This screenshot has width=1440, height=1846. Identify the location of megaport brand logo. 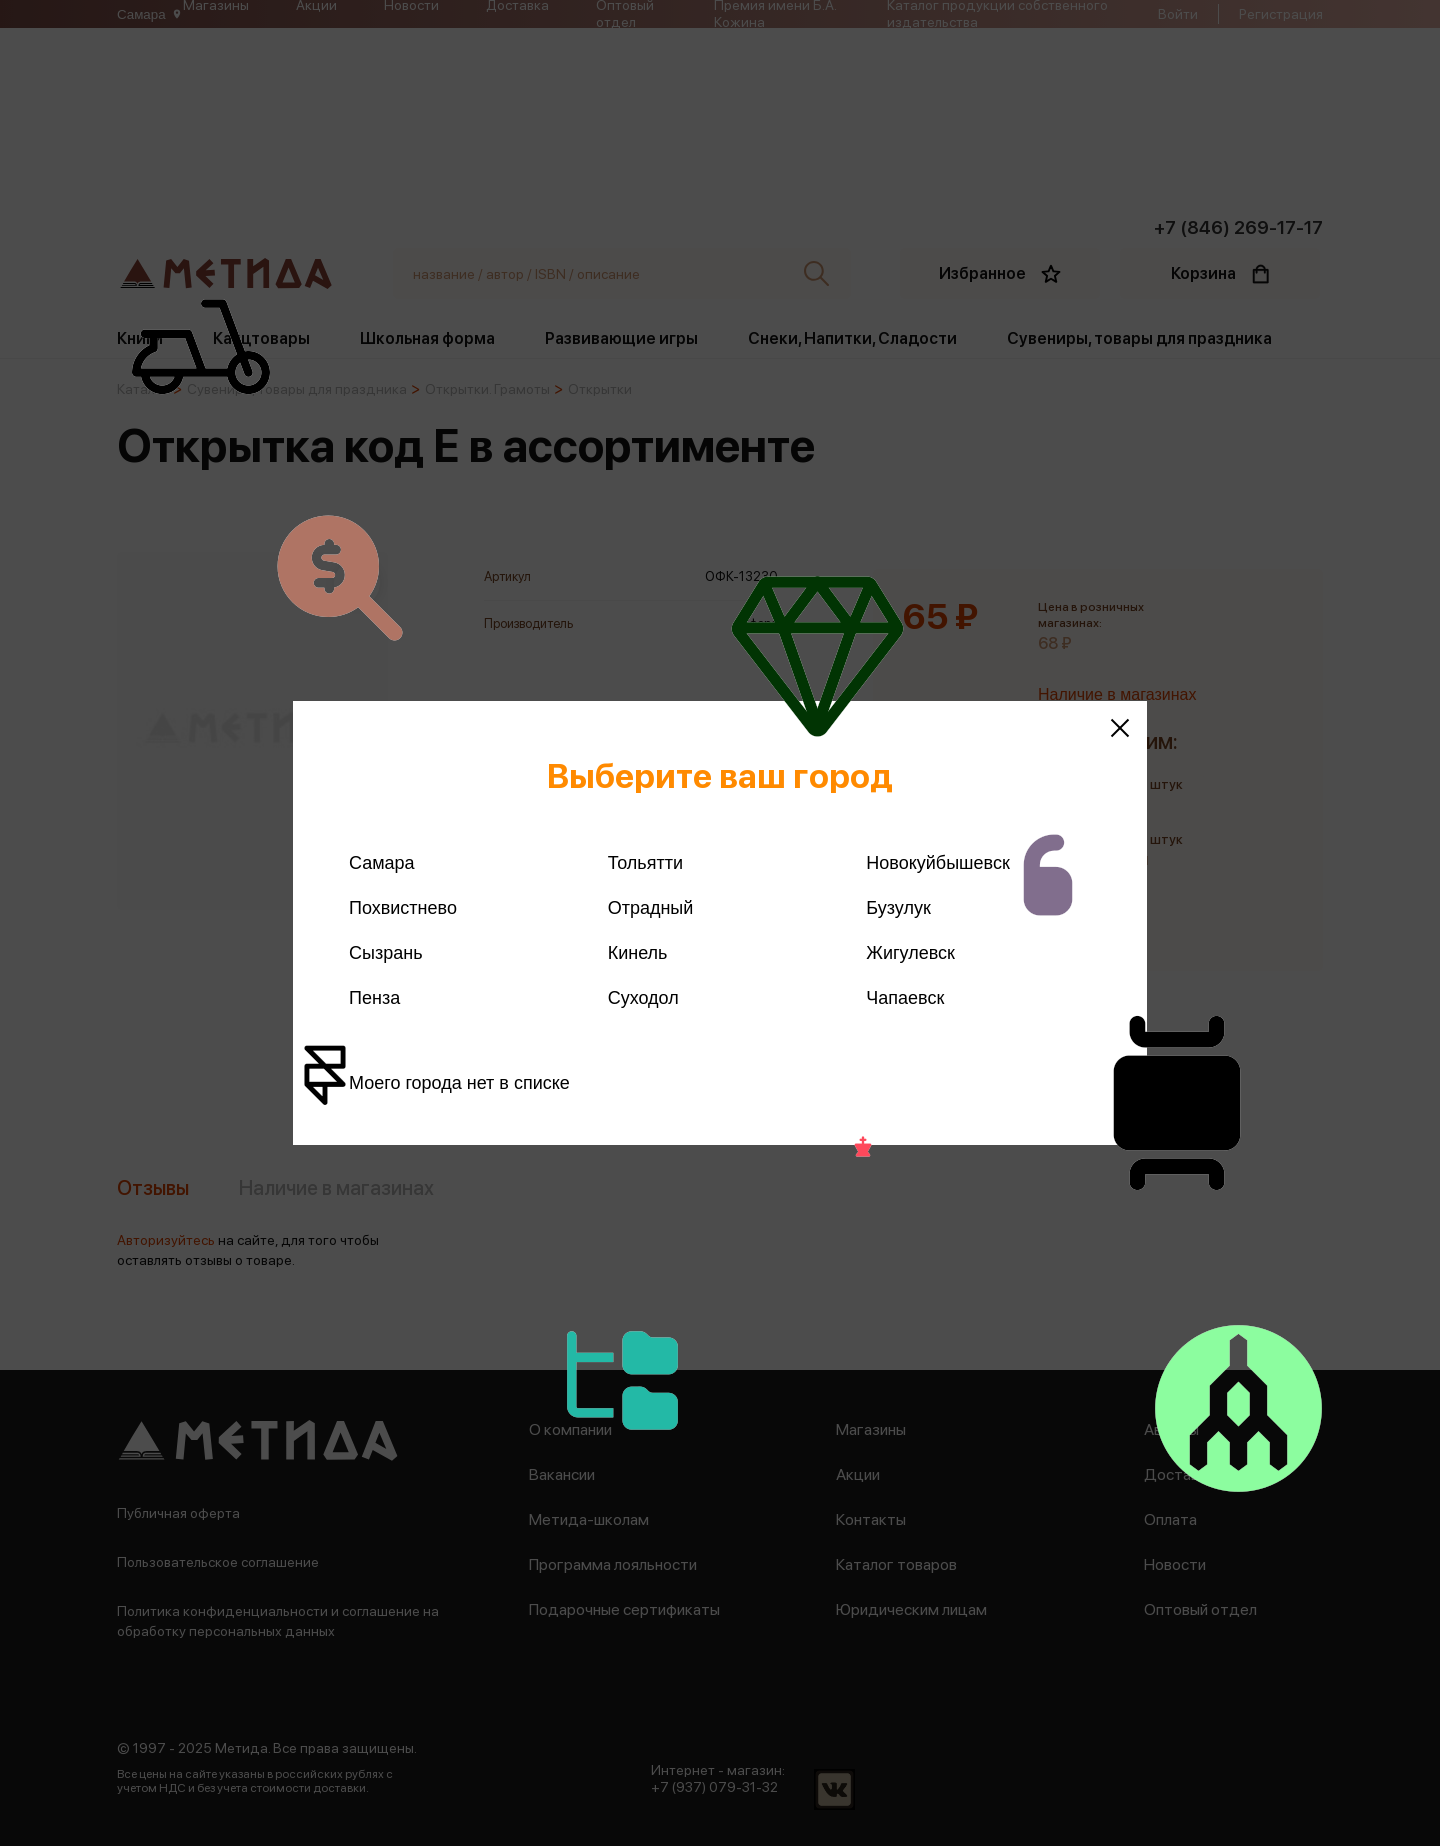
(1238, 1408).